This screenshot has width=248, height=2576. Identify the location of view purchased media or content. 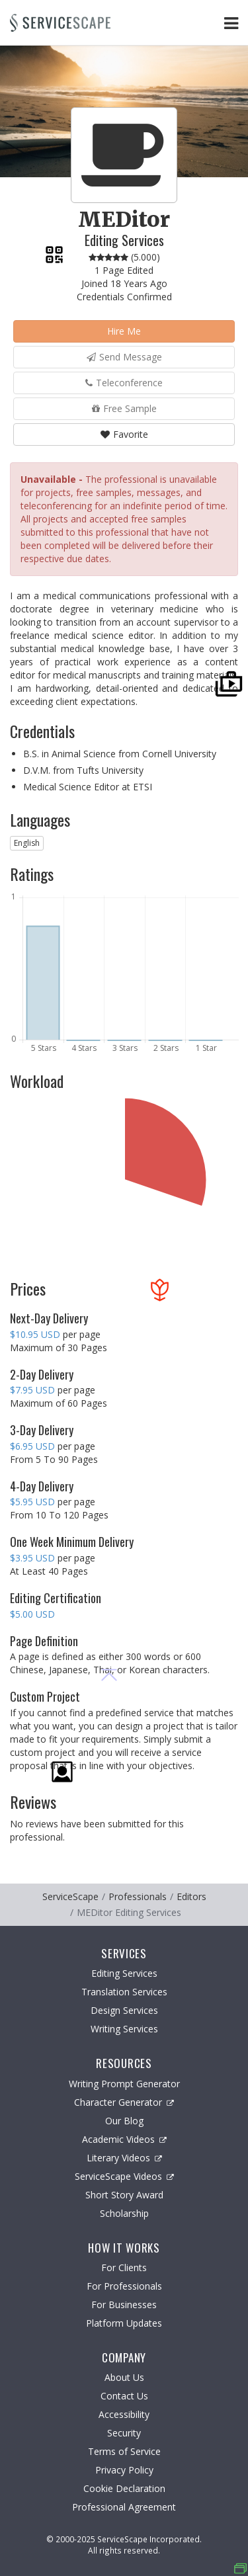
(229, 685).